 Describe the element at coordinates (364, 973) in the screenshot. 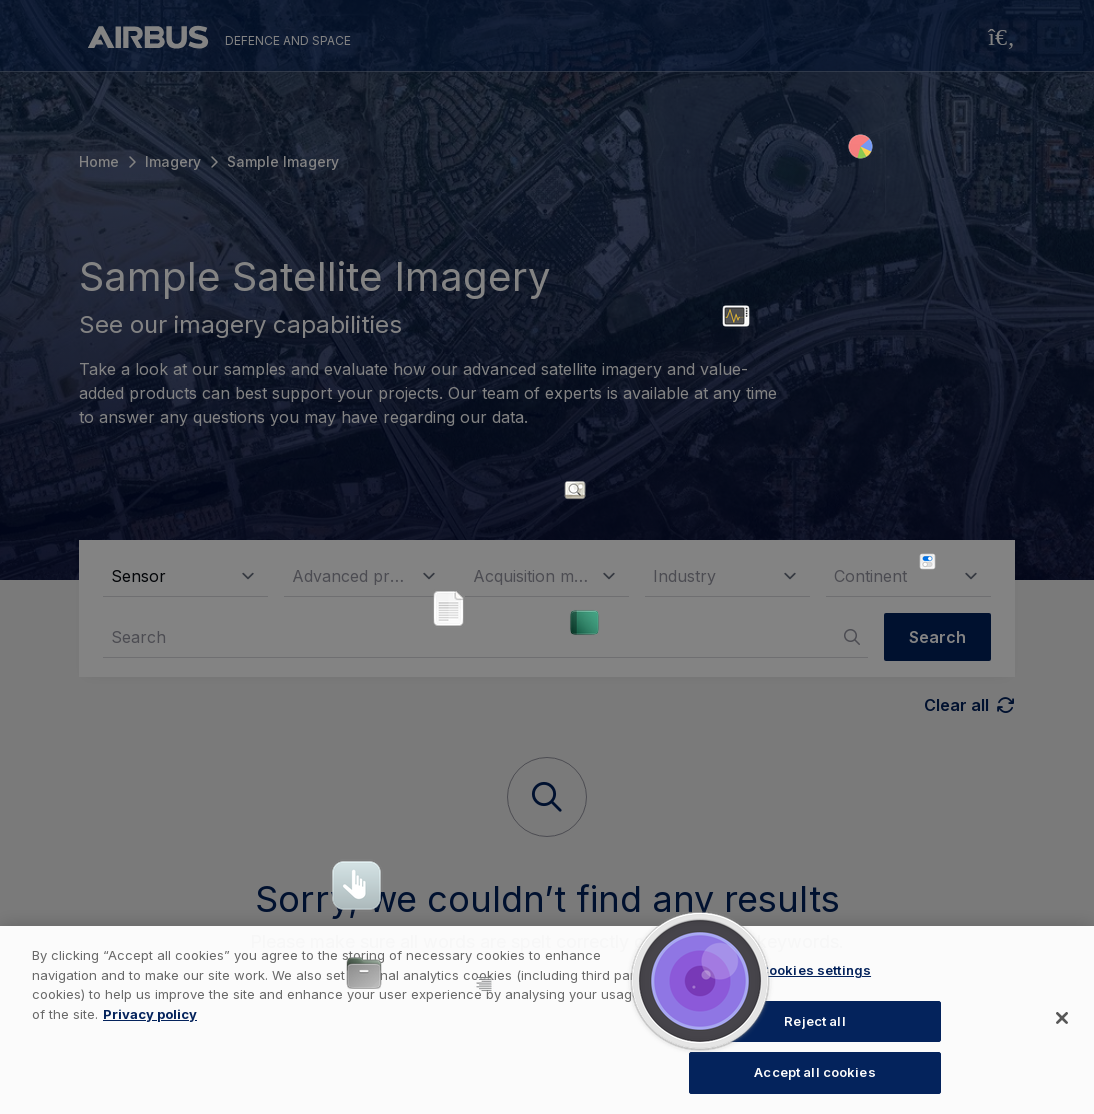

I see `open the file manager application` at that location.